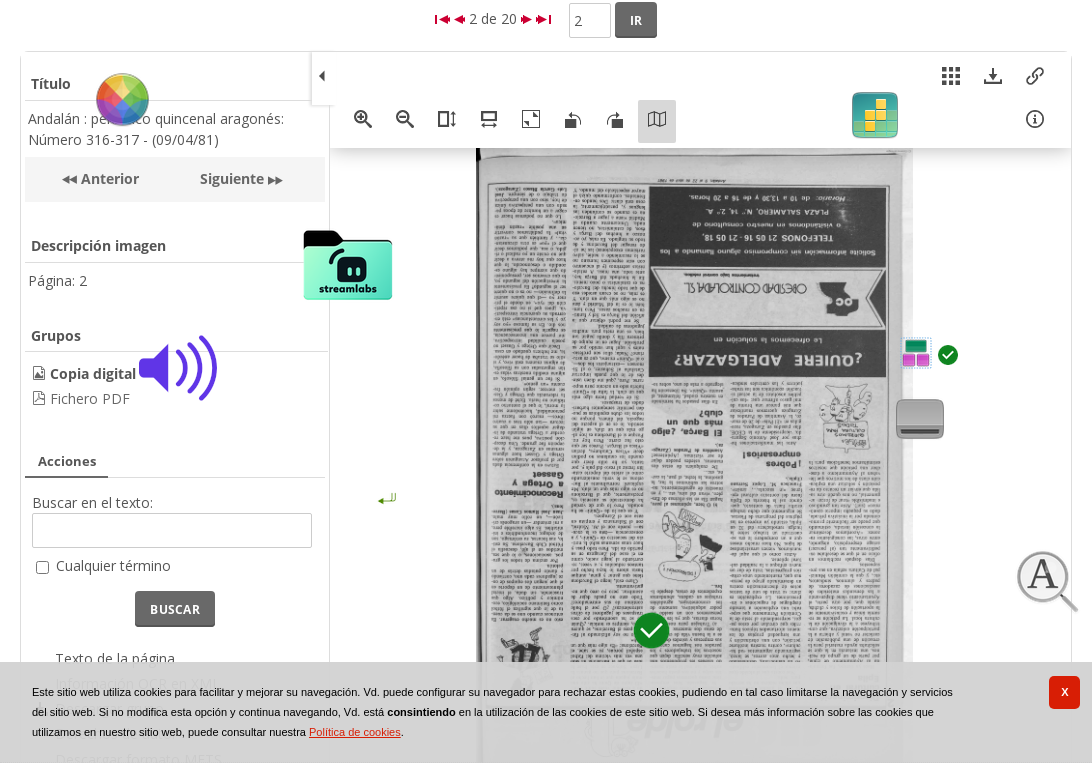  What do you see at coordinates (651, 630) in the screenshot?
I see `indicates dropbox file is fully synced` at bounding box center [651, 630].